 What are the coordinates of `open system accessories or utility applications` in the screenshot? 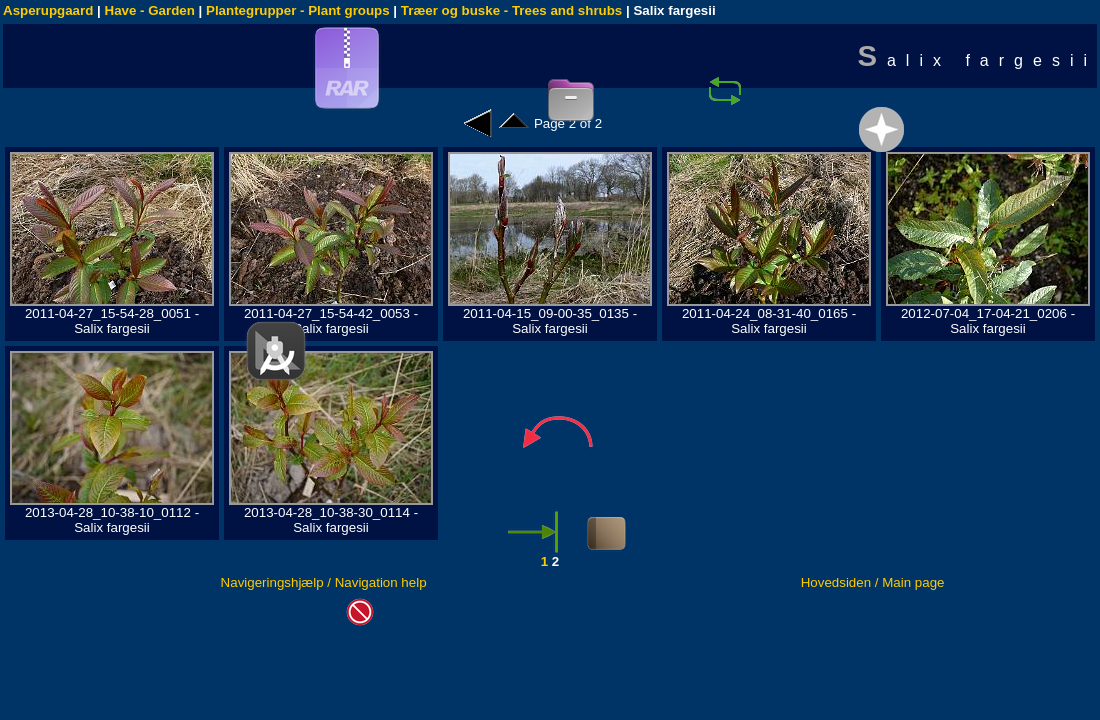 It's located at (276, 352).